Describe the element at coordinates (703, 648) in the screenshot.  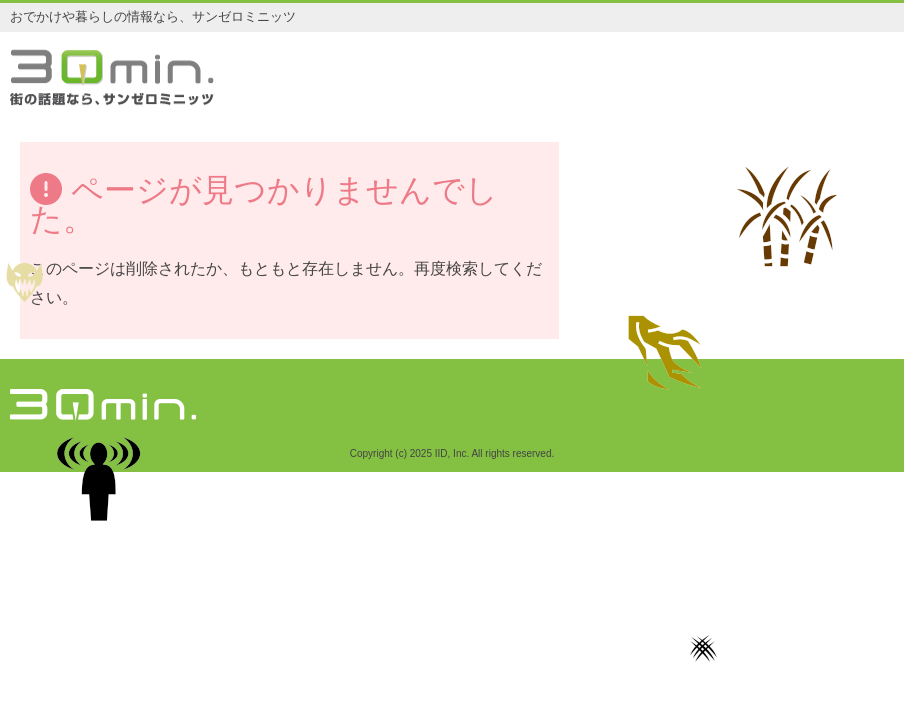
I see `attack or slash action in a game` at that location.